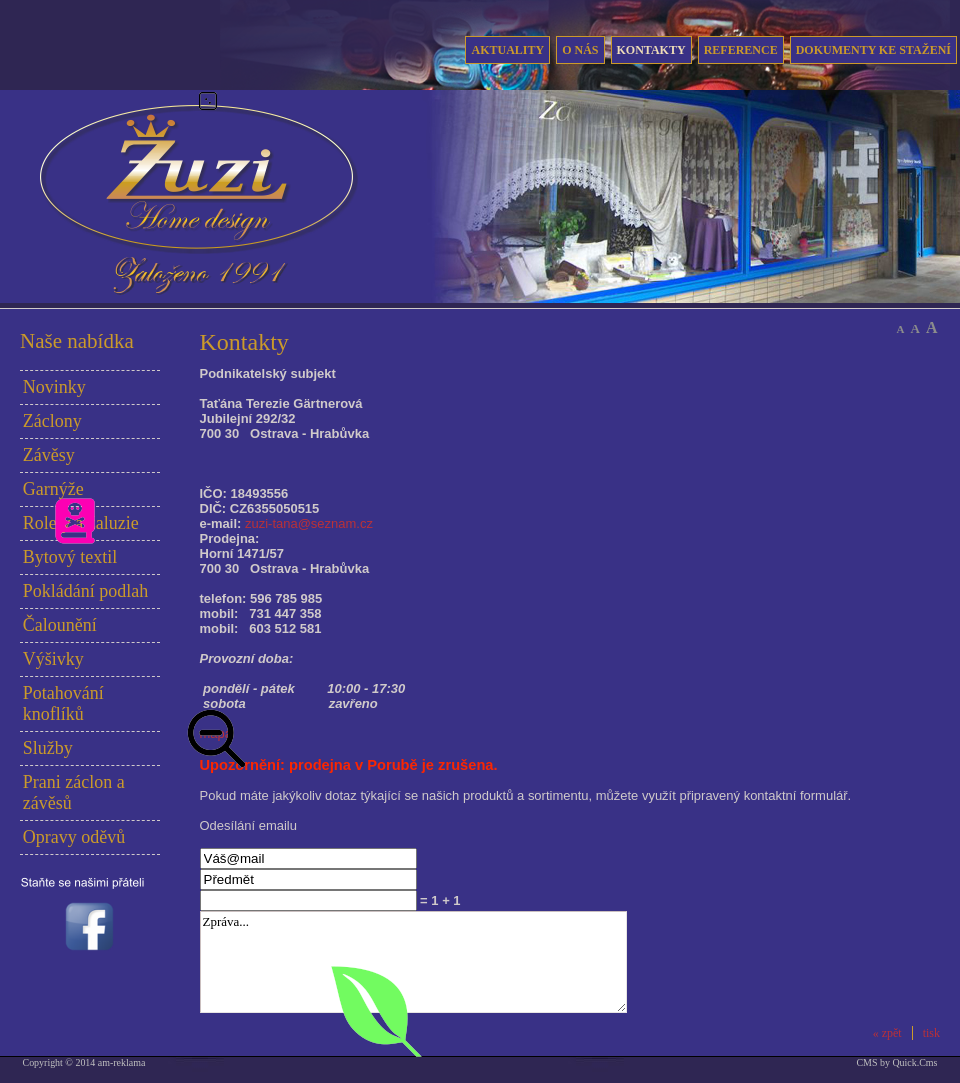 The image size is (960, 1083). Describe the element at coordinates (216, 738) in the screenshot. I see `zoom out to see more content` at that location.